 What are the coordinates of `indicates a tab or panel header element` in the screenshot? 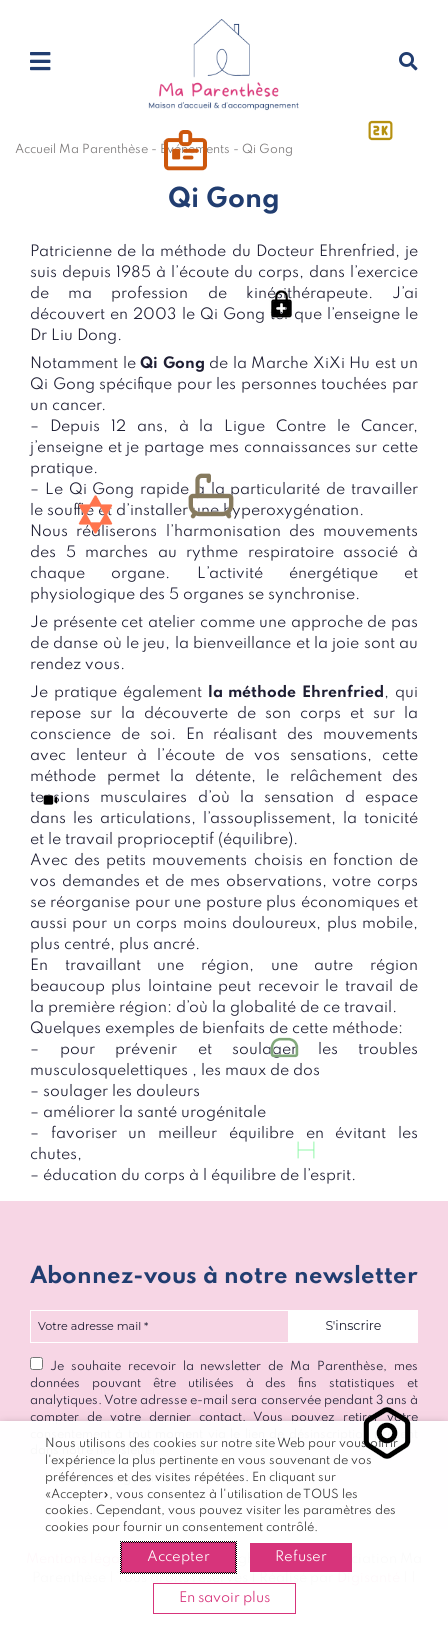 It's located at (284, 1047).